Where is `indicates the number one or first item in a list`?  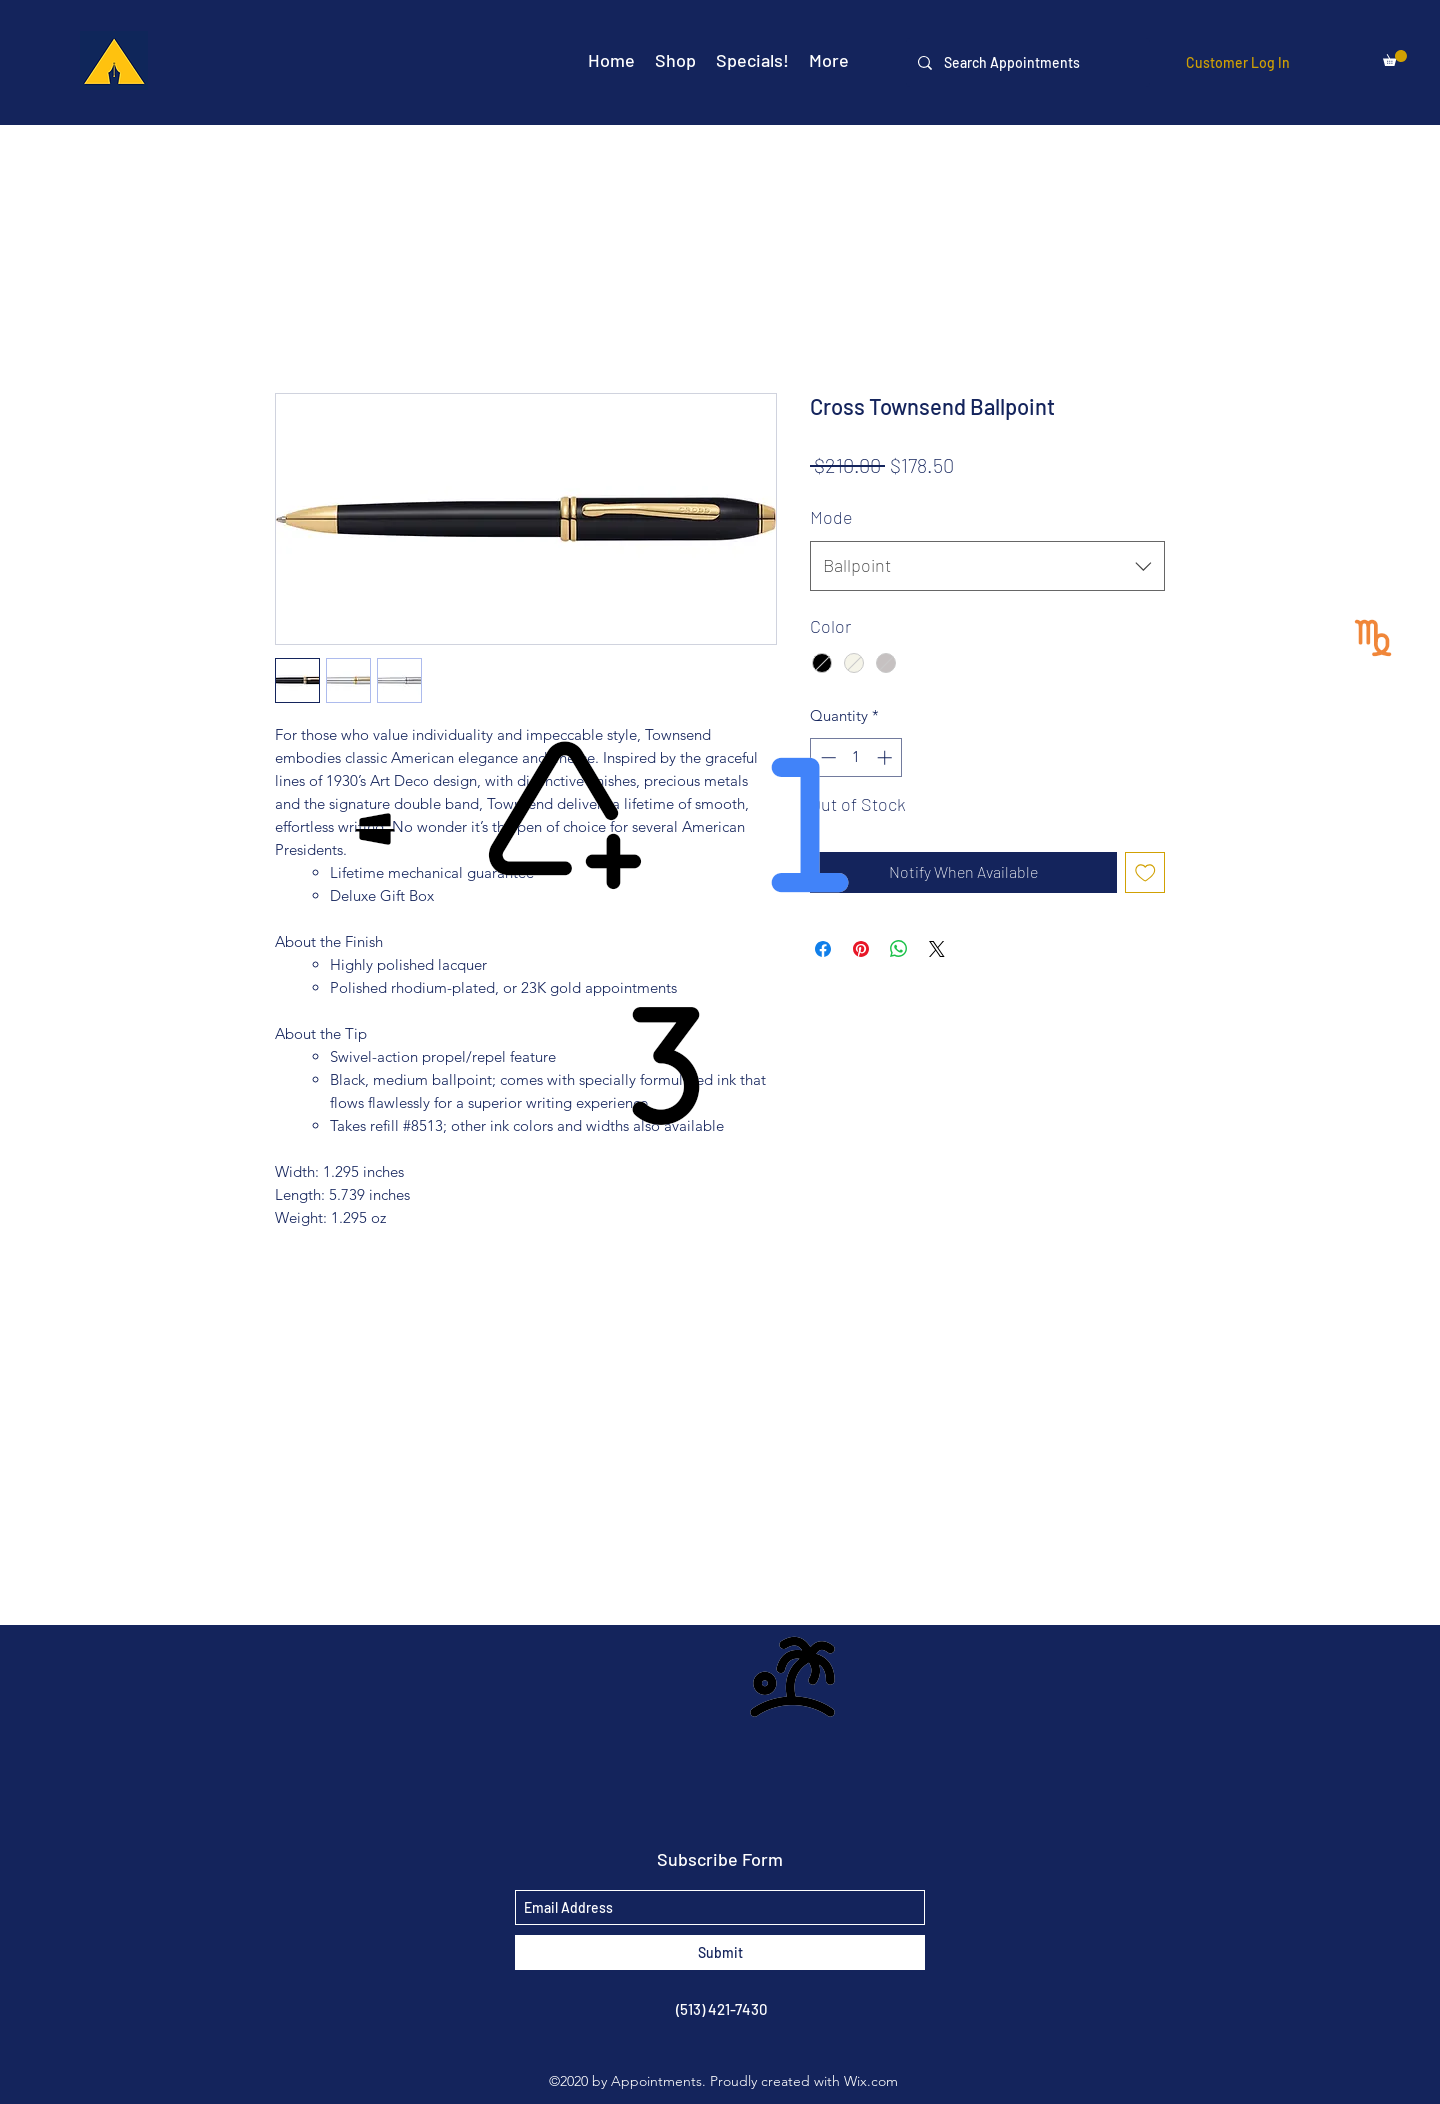
indicates the number one or first item in a list is located at coordinates (810, 825).